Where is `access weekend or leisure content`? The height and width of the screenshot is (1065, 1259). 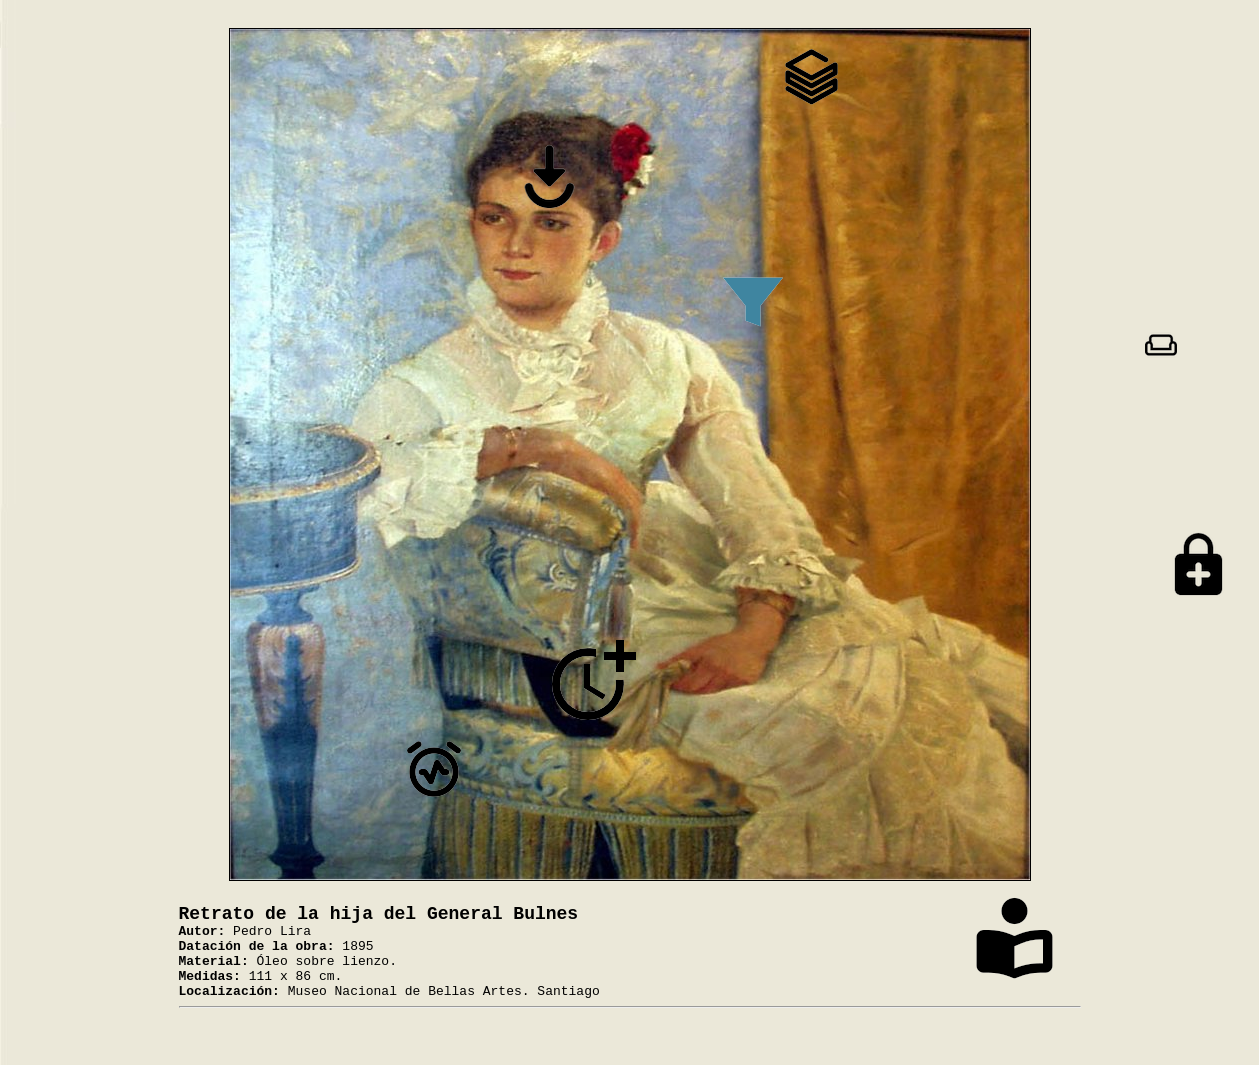 access weekend or leisure content is located at coordinates (1161, 345).